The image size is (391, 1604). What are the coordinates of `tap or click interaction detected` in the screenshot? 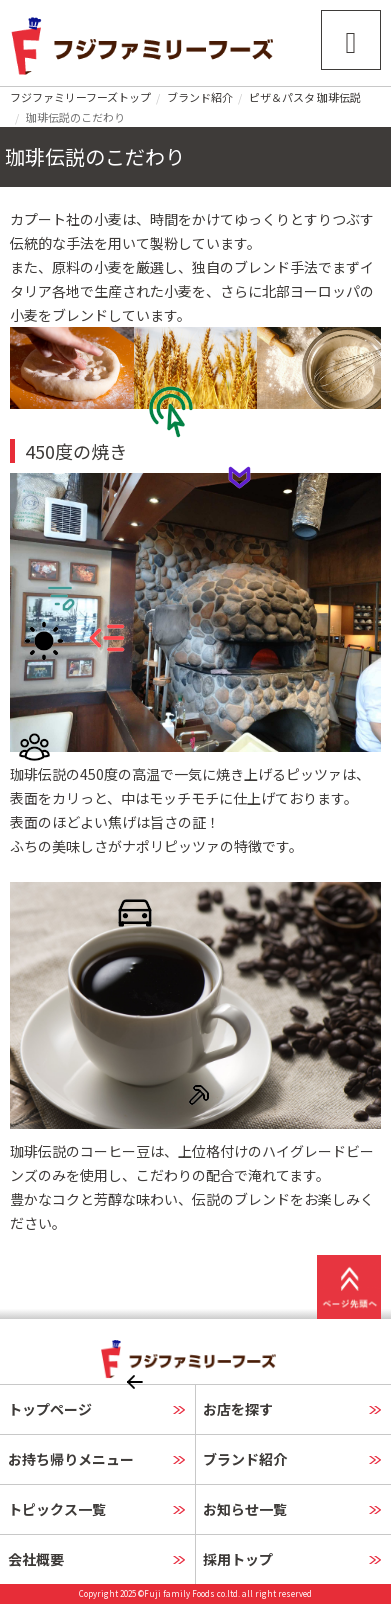 It's located at (171, 412).